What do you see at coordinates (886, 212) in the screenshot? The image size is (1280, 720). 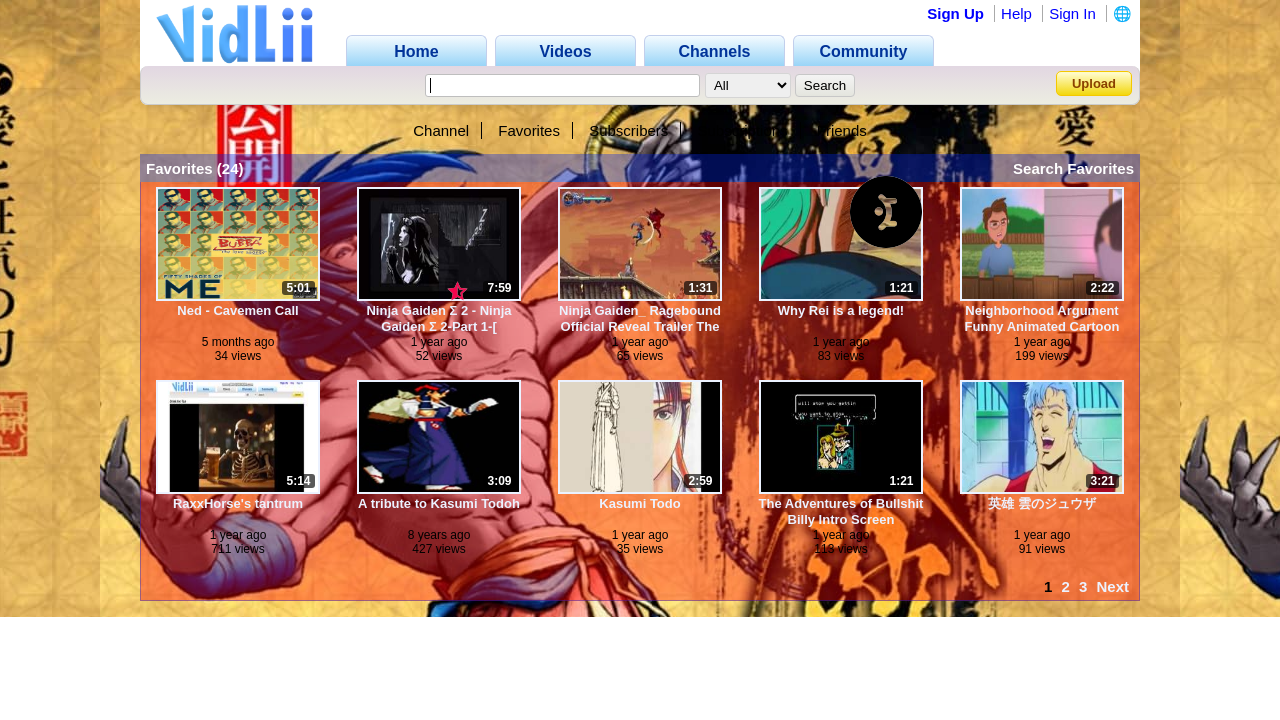 I see `mantine UI framework logo` at bounding box center [886, 212].